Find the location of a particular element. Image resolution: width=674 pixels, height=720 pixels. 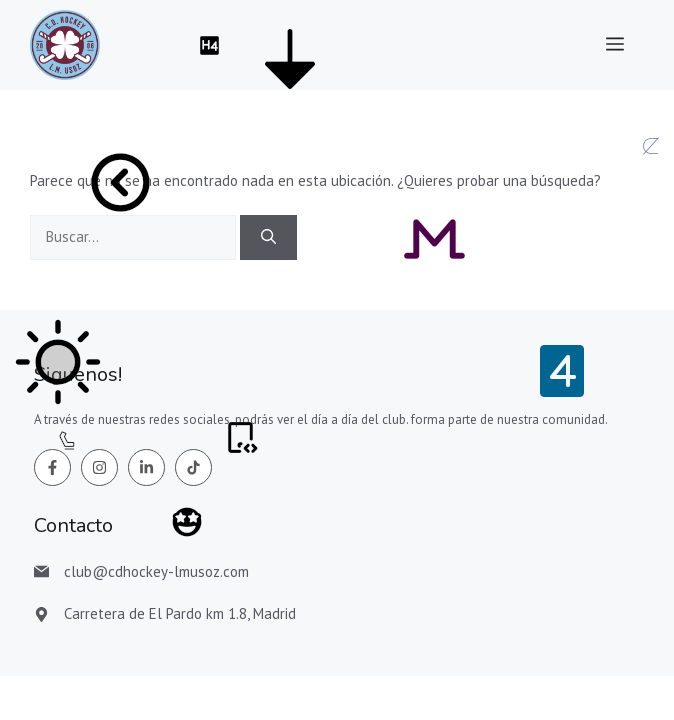

select or reserve a seat is located at coordinates (66, 440).